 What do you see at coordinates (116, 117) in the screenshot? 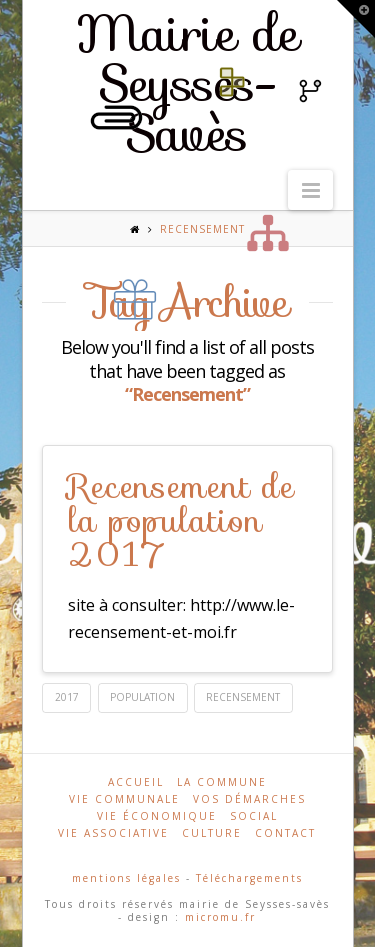
I see `attach a file to your message` at bounding box center [116, 117].